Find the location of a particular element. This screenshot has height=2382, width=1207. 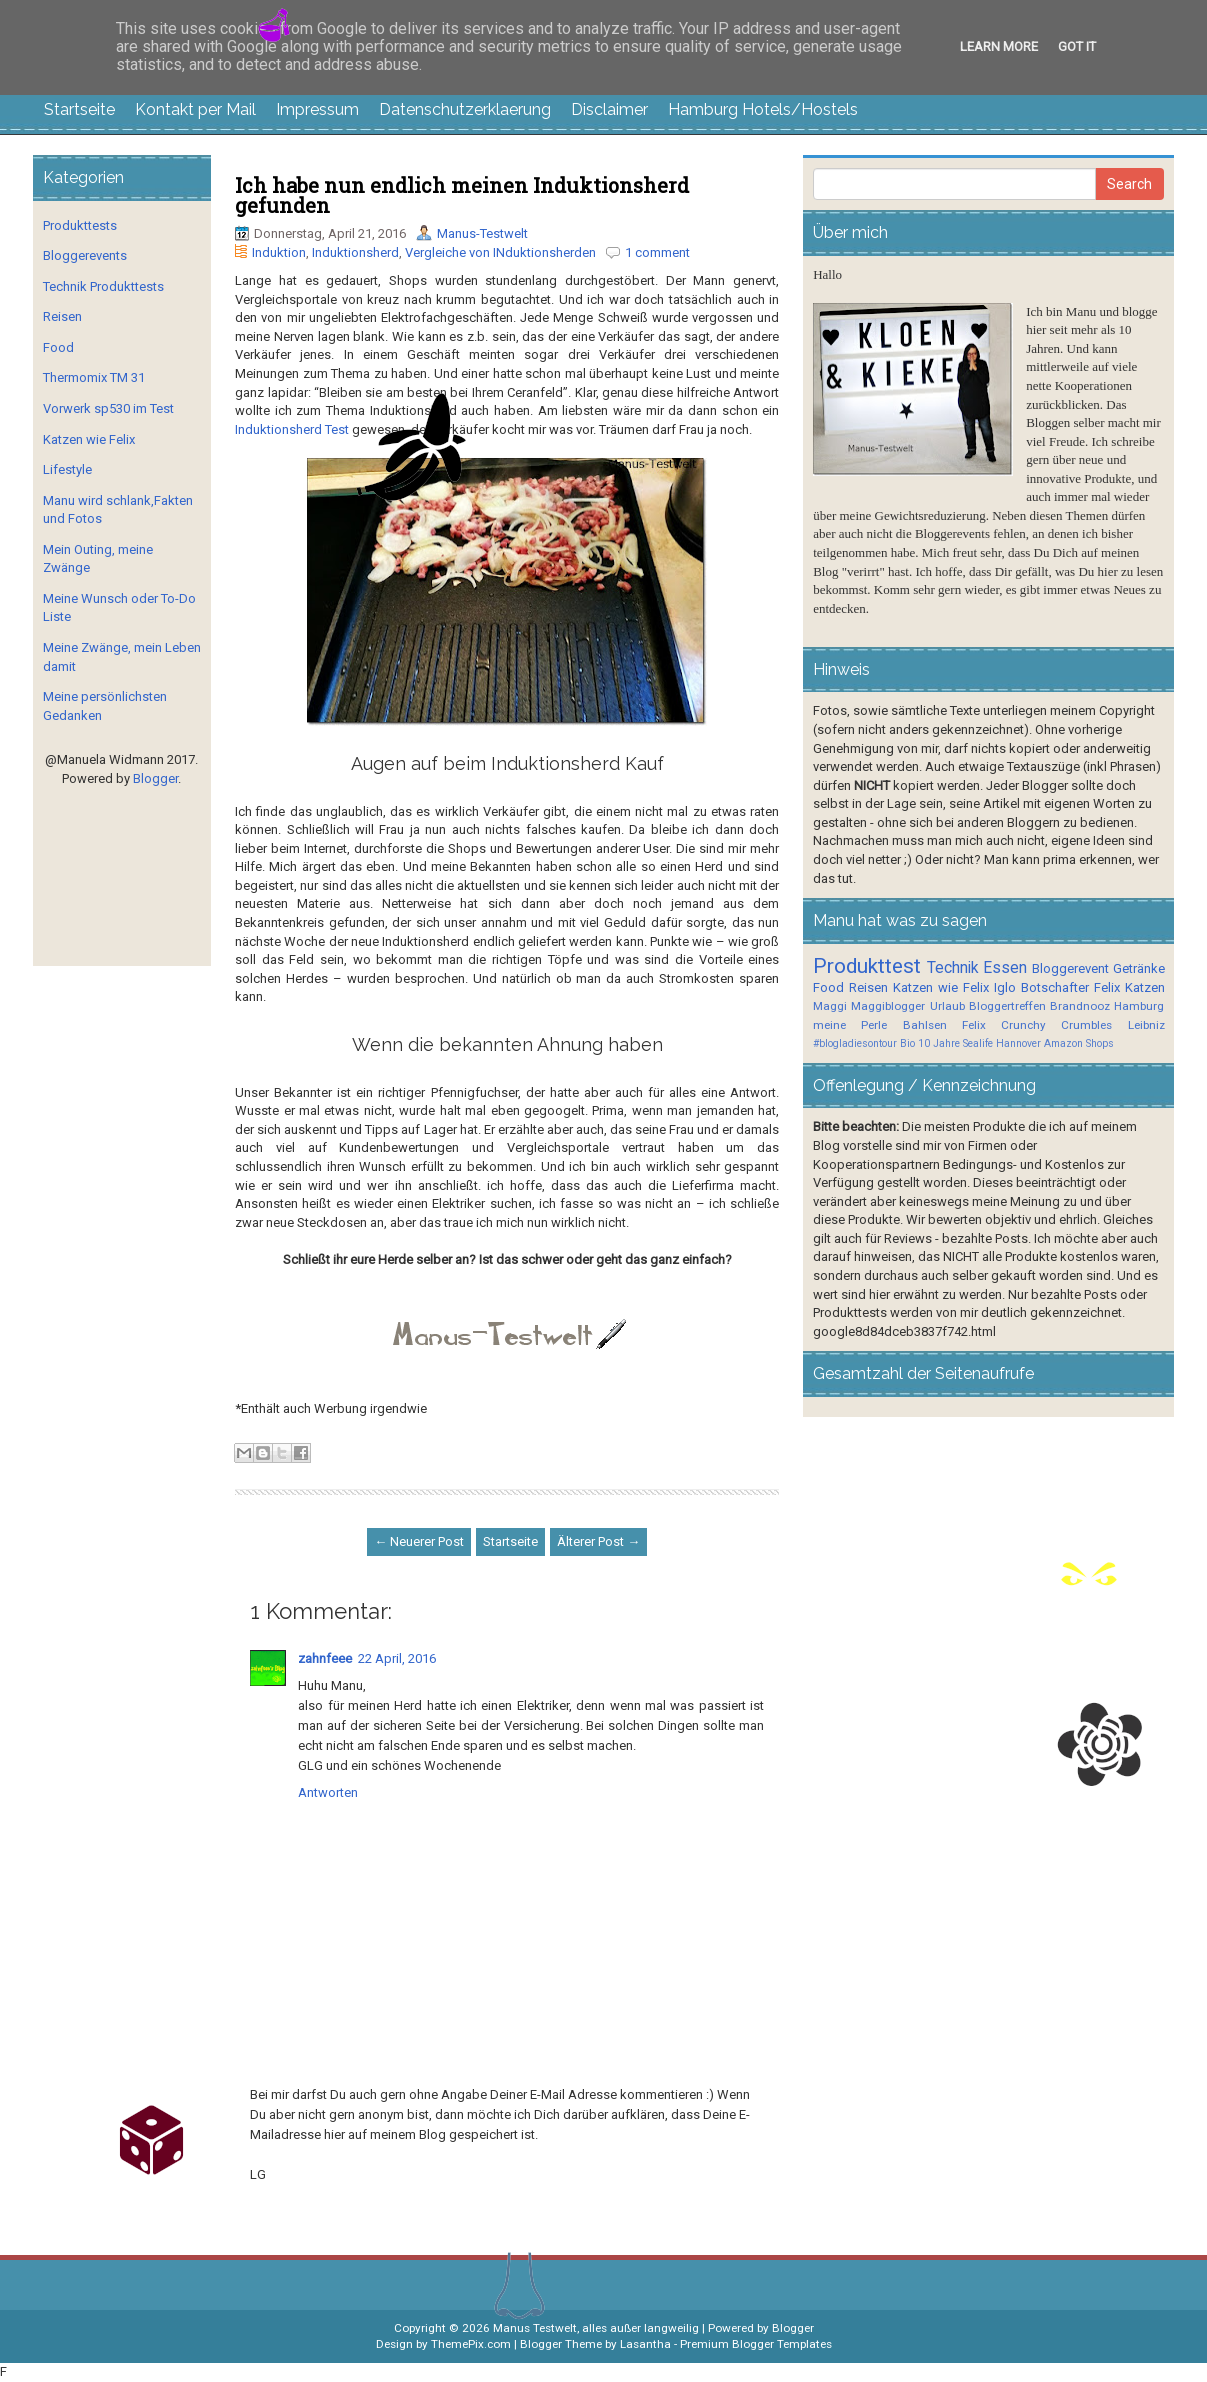

indicates a worm or creature enemy type is located at coordinates (1100, 1744).